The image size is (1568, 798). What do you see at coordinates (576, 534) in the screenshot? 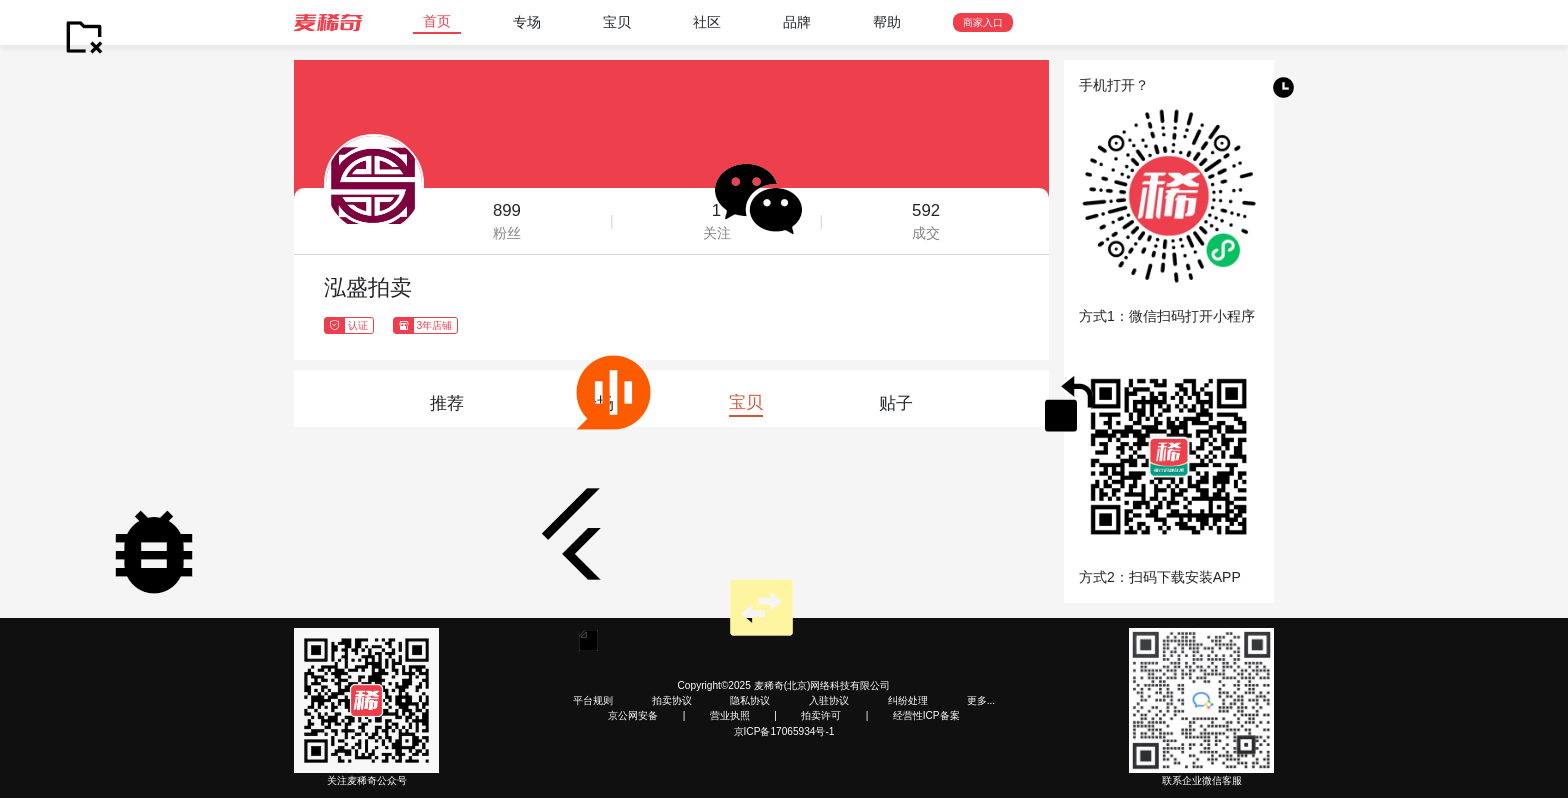
I see `flutter framework logo` at bounding box center [576, 534].